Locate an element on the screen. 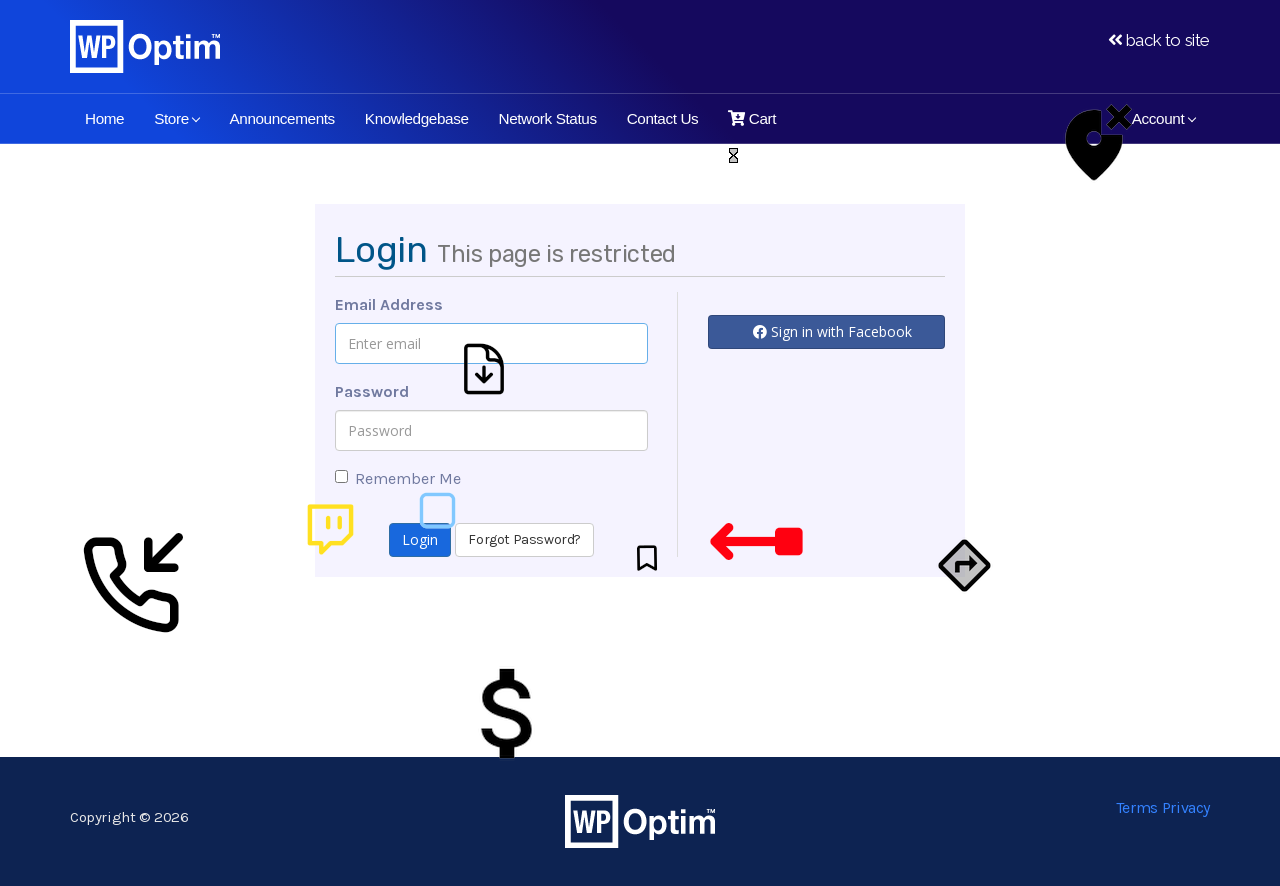 This screenshot has width=1280, height=886. indicates a process is waiting or pending is located at coordinates (733, 155).